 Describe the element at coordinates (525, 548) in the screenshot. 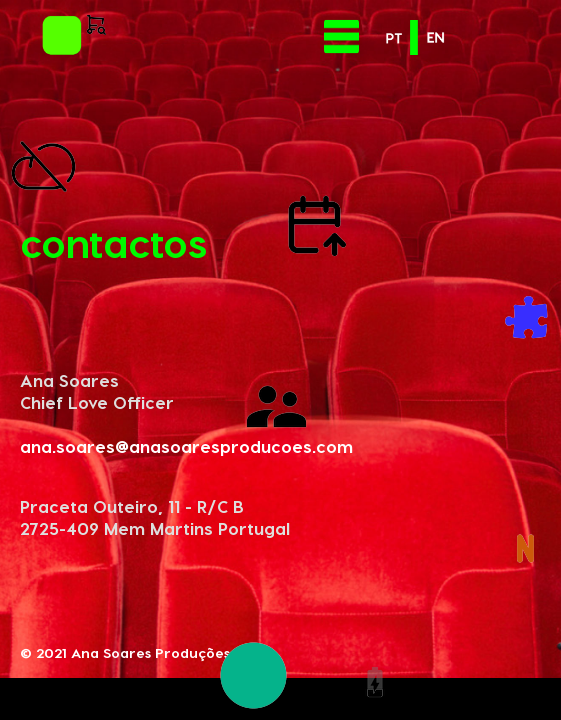

I see `indicates an item starting with the letter n` at that location.